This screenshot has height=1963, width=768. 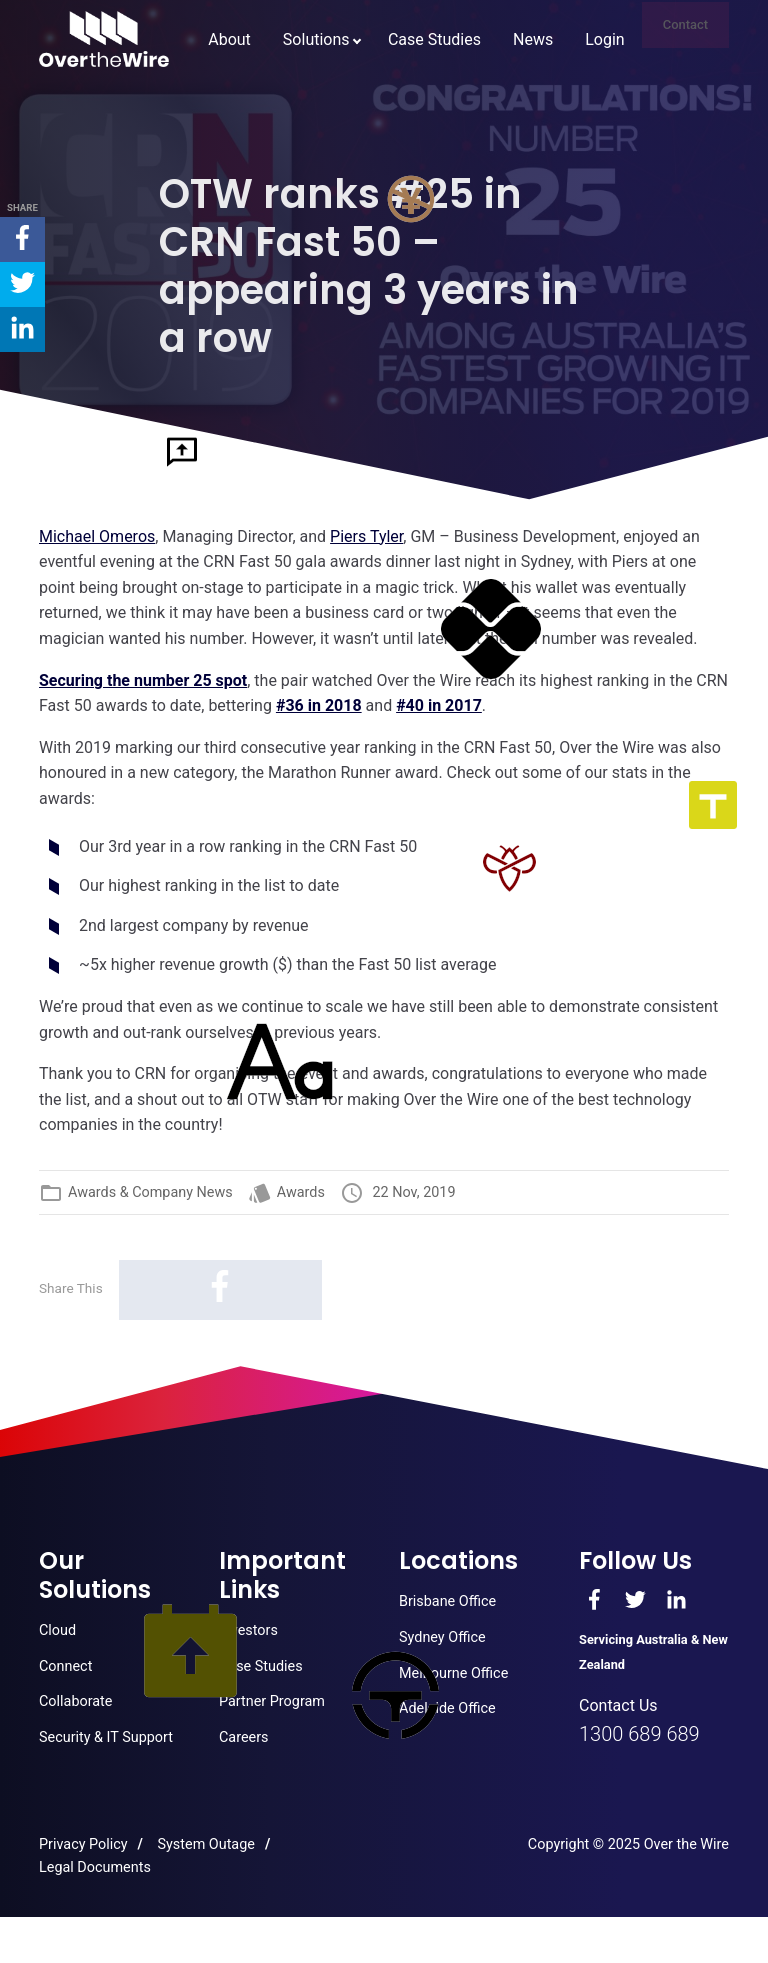 I want to click on pix instant payment system logo, so click(x=491, y=629).